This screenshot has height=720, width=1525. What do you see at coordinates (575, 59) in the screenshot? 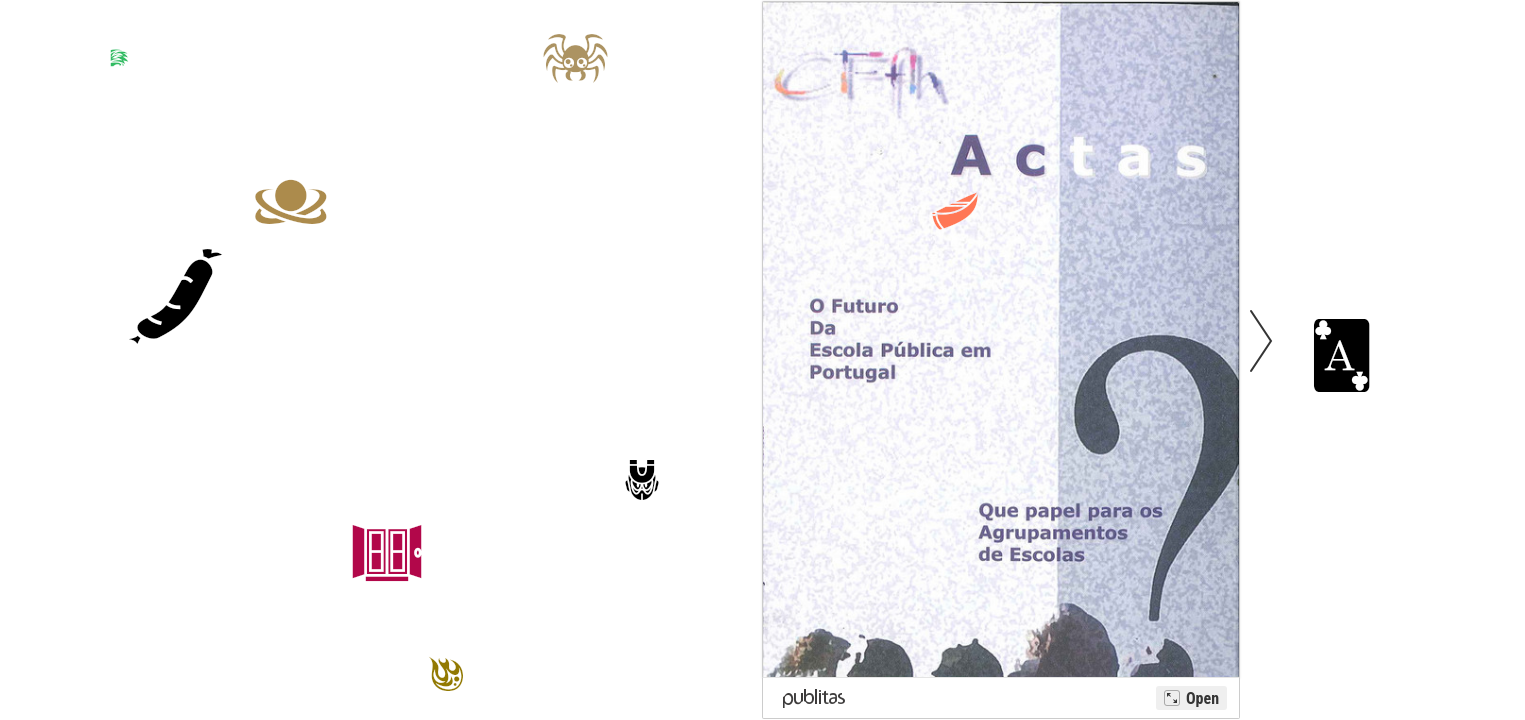
I see `indicates bug or pest-related content in a game` at bounding box center [575, 59].